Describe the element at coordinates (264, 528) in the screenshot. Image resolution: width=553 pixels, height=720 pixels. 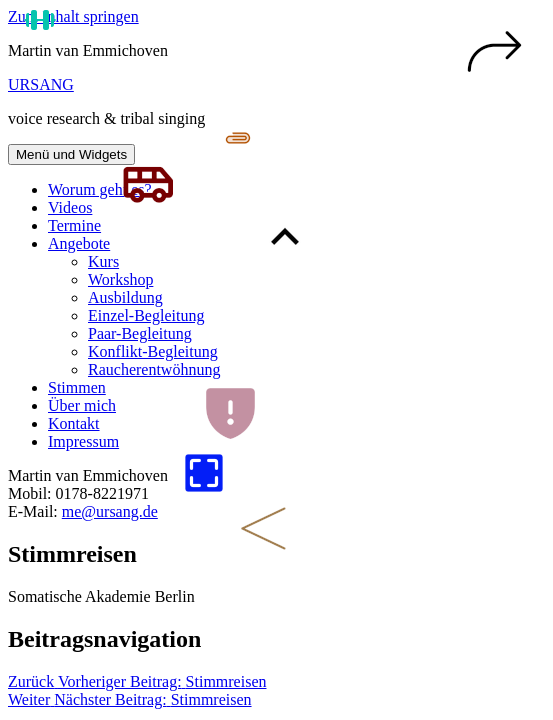
I see `go back to the previous screen` at that location.